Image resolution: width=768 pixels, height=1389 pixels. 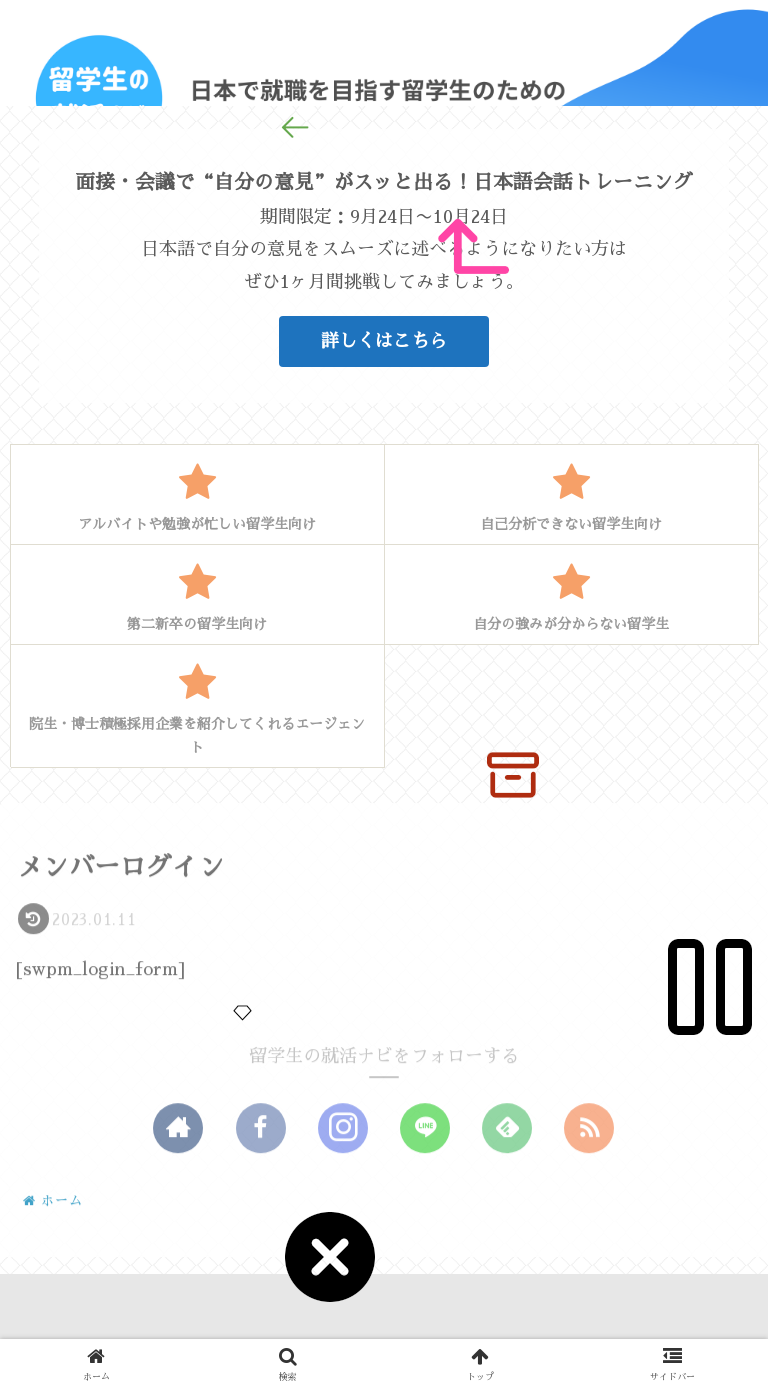 I want to click on archive selected items, so click(x=513, y=775).